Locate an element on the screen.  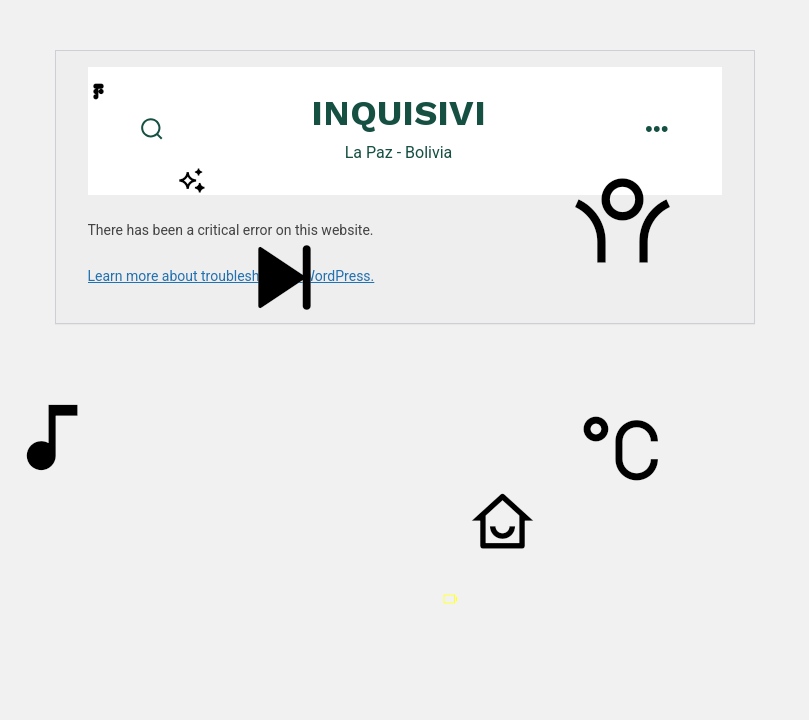
go to home screen is located at coordinates (502, 523).